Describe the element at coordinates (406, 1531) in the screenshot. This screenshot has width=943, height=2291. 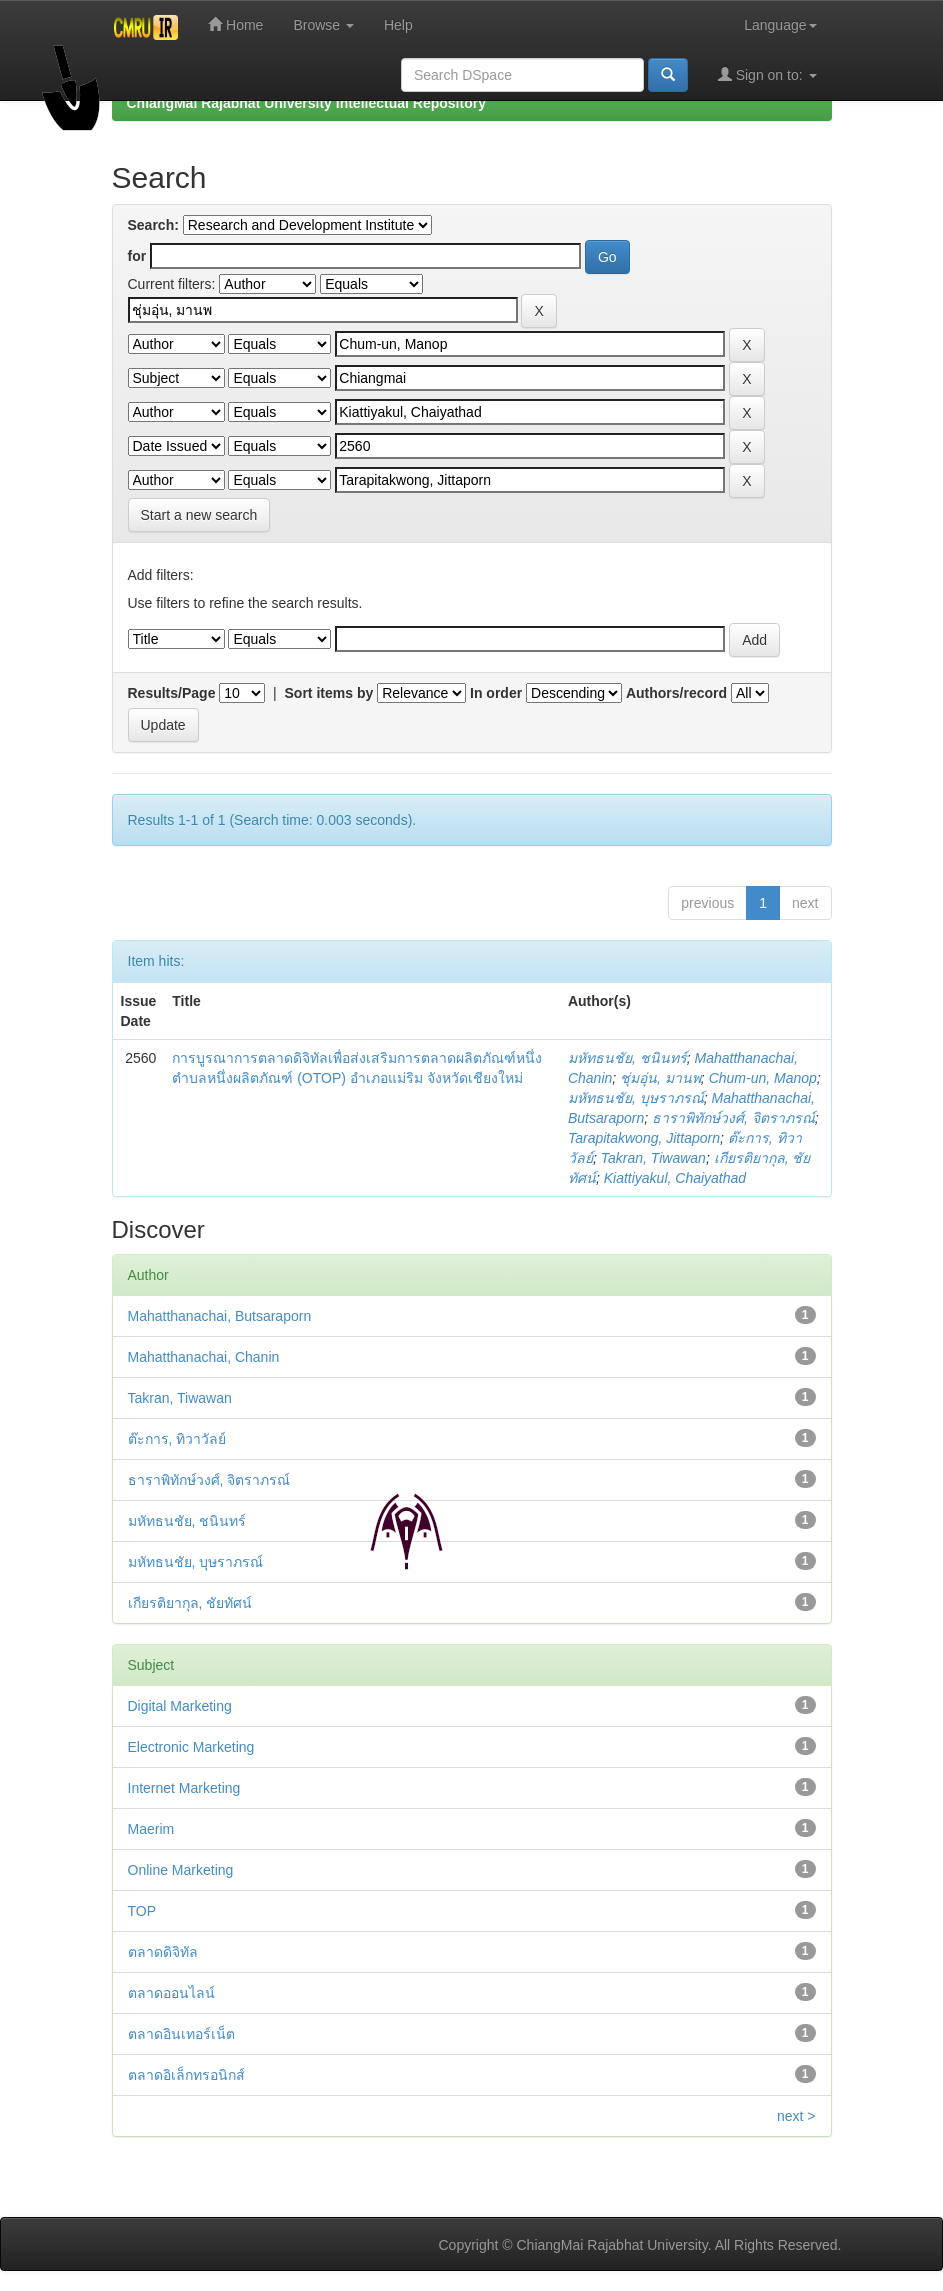
I see `select a scout ship unit in a strategy game` at that location.